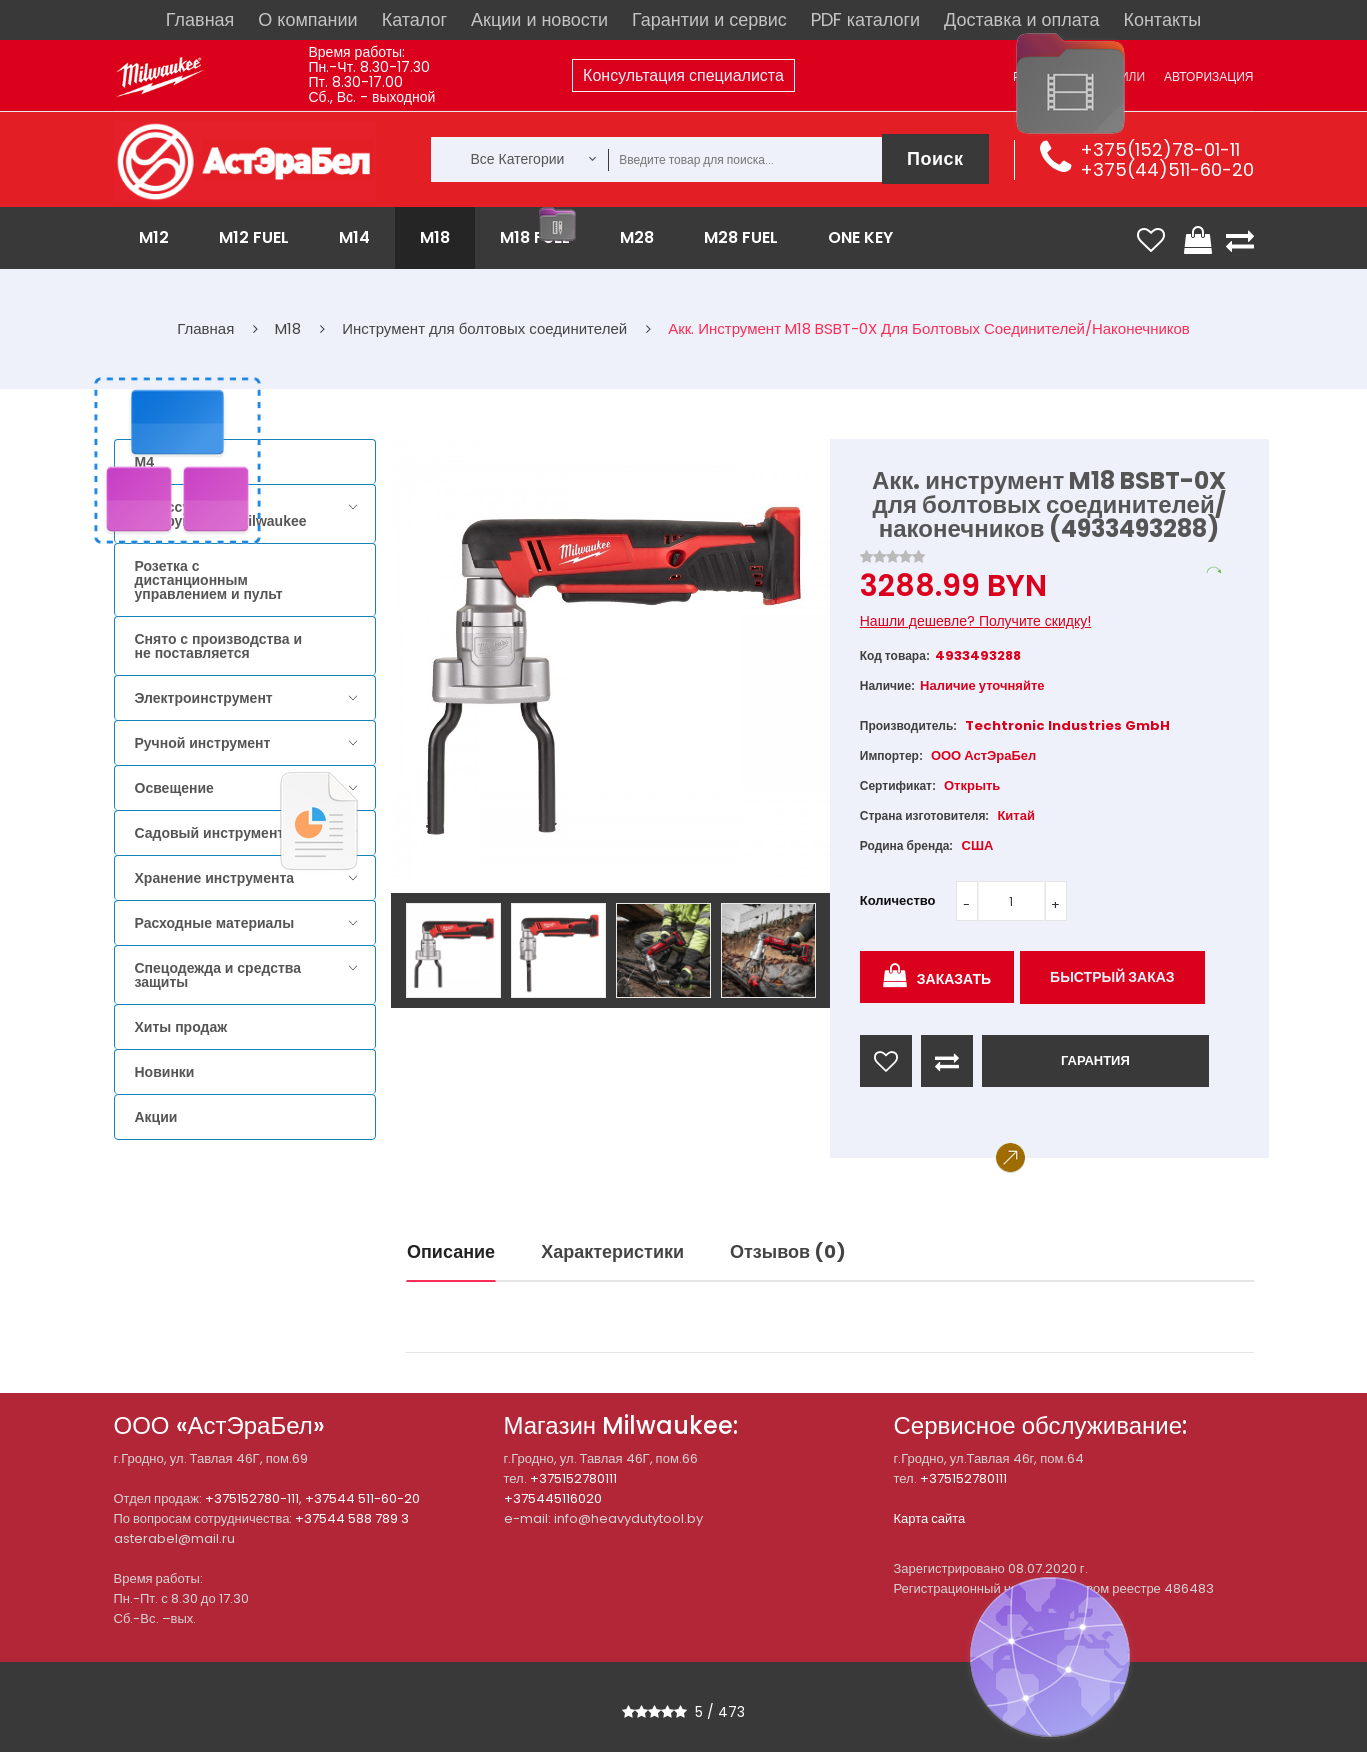  Describe the element at coordinates (557, 223) in the screenshot. I see `open your templates folder` at that location.